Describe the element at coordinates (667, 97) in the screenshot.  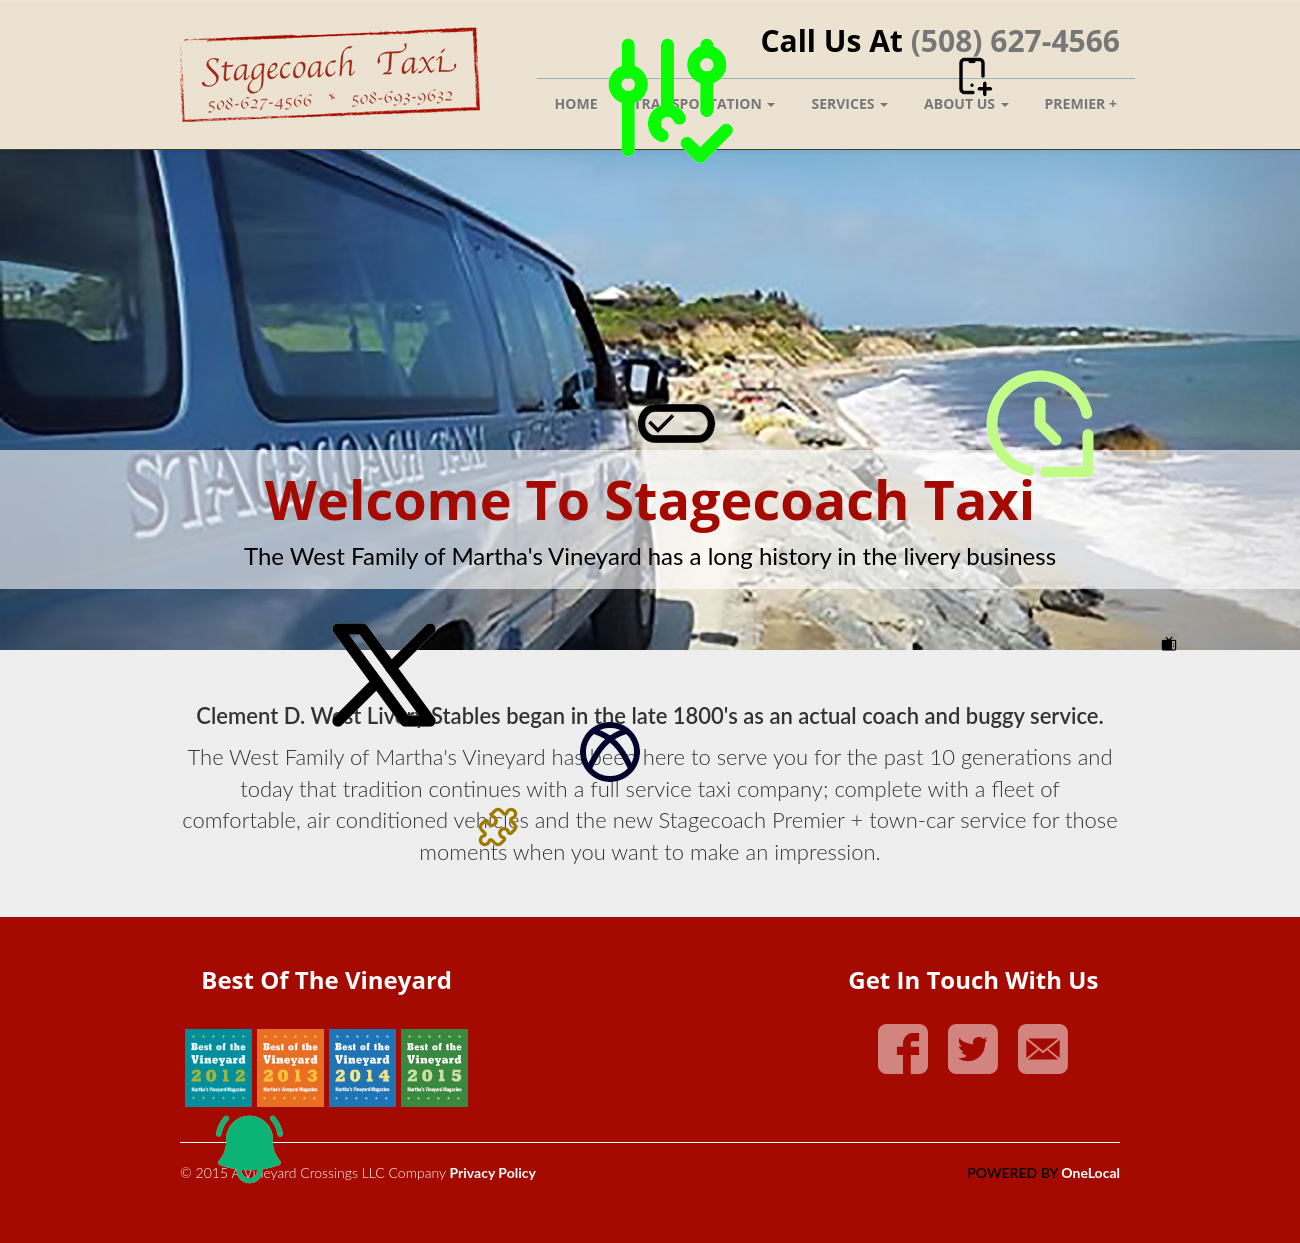
I see `settings saved successfully` at that location.